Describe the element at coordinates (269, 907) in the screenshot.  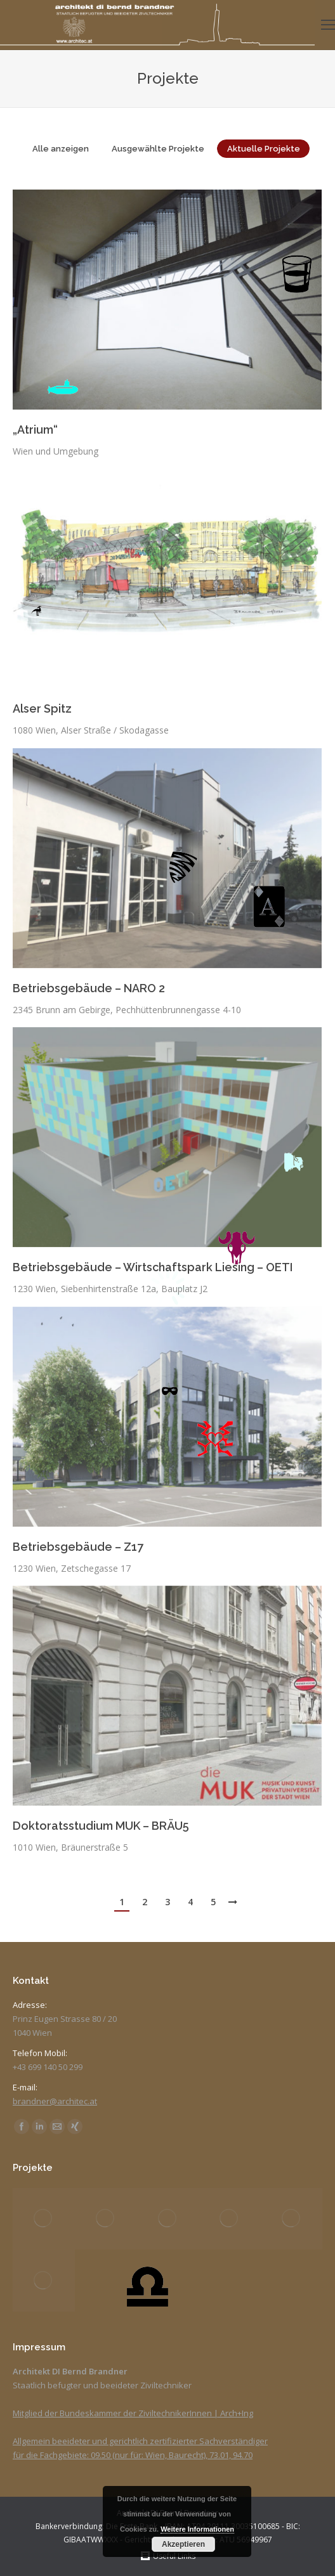
I see `play a card game or access casino games` at that location.